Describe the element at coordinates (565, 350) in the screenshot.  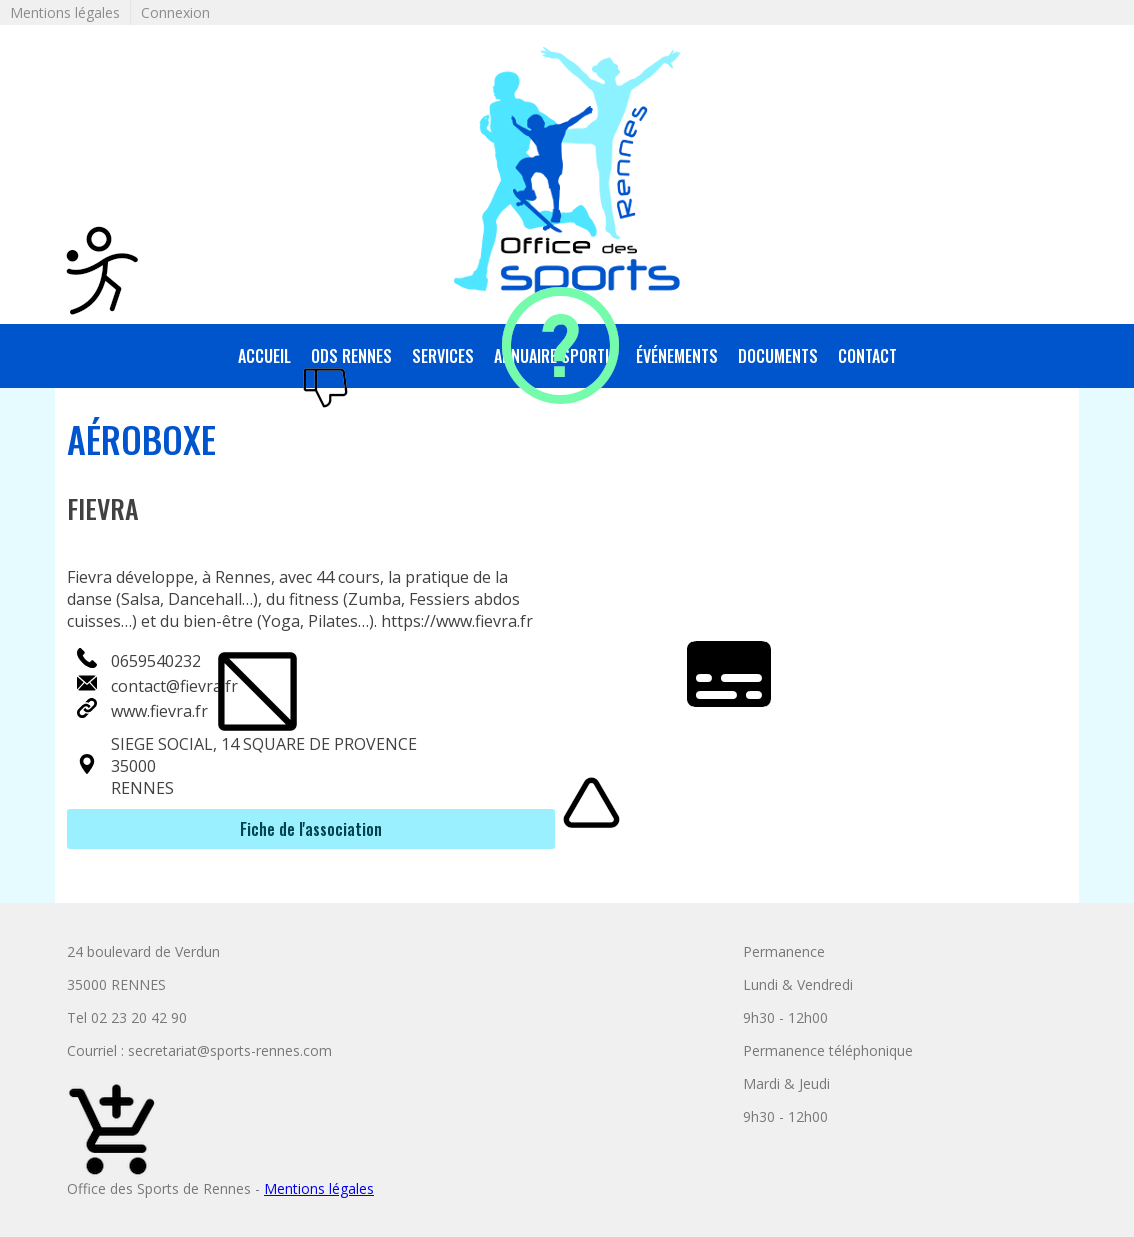
I see `access help or documentation` at that location.